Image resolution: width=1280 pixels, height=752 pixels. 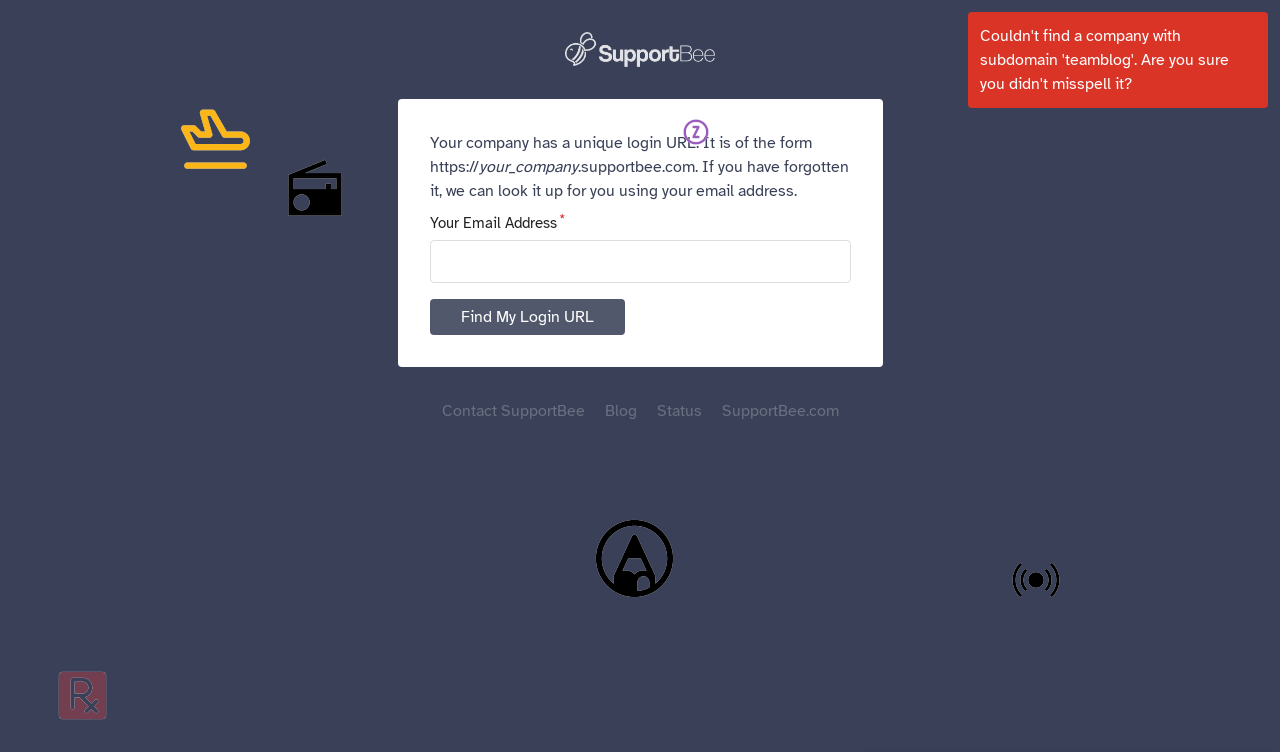 I want to click on start a live broadcast or stream, so click(x=1036, y=580).